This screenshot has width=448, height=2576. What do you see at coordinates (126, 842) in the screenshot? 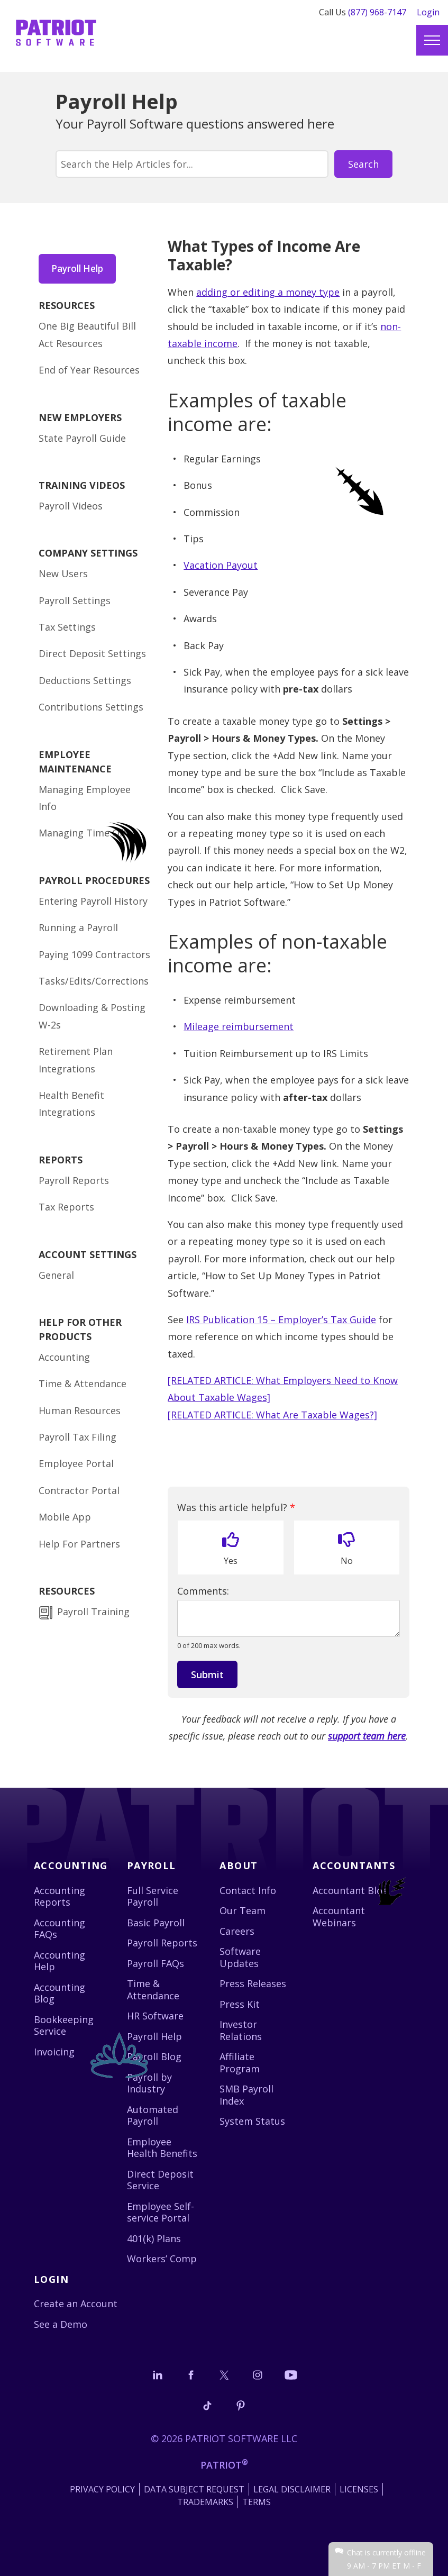
I see `indicates a wound or injury status effect` at bounding box center [126, 842].